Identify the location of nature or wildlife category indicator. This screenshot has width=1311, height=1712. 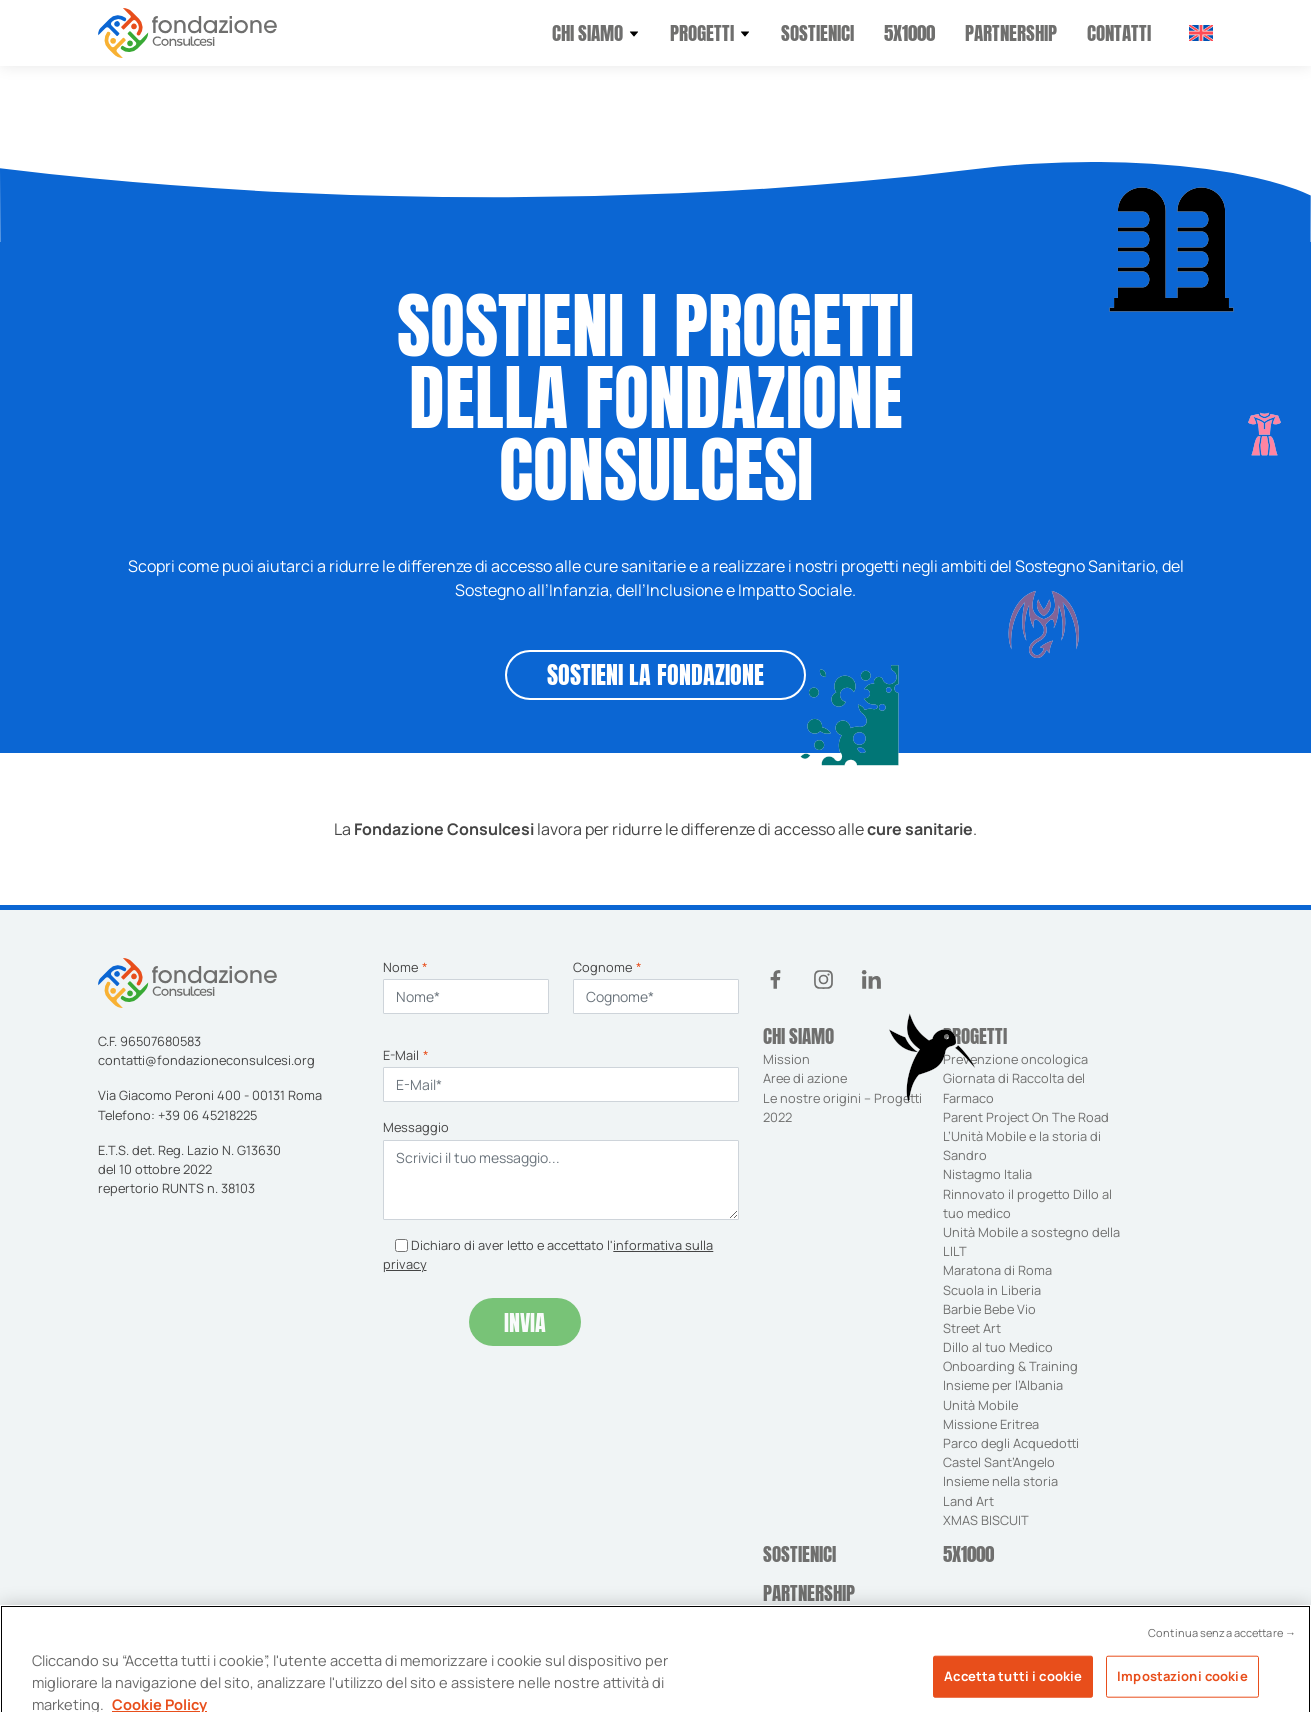
(932, 1058).